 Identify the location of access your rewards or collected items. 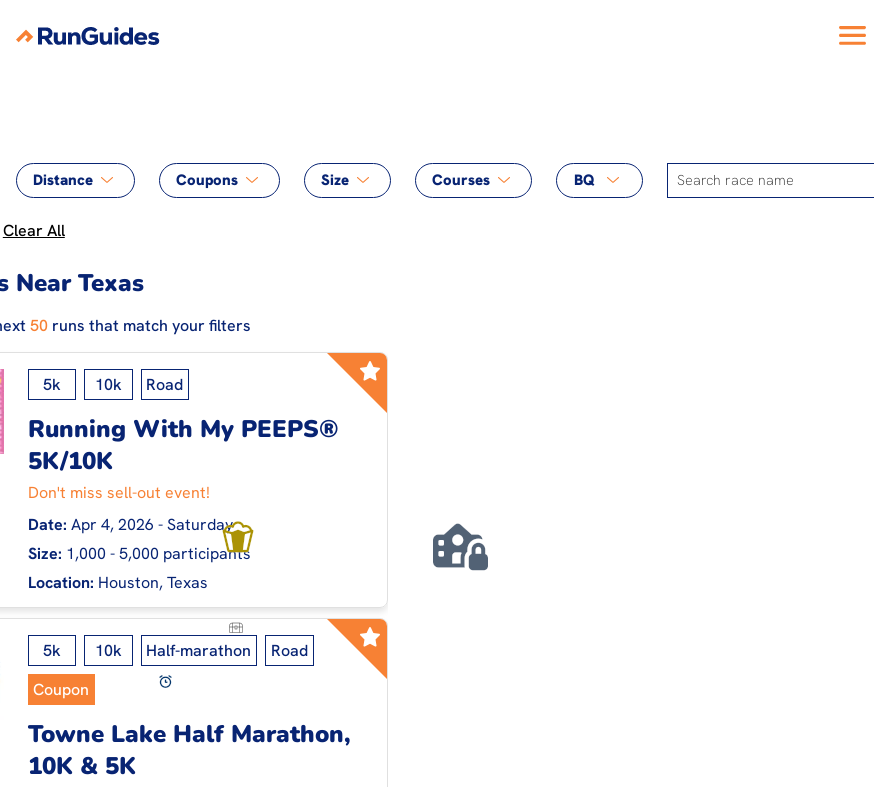
(236, 628).